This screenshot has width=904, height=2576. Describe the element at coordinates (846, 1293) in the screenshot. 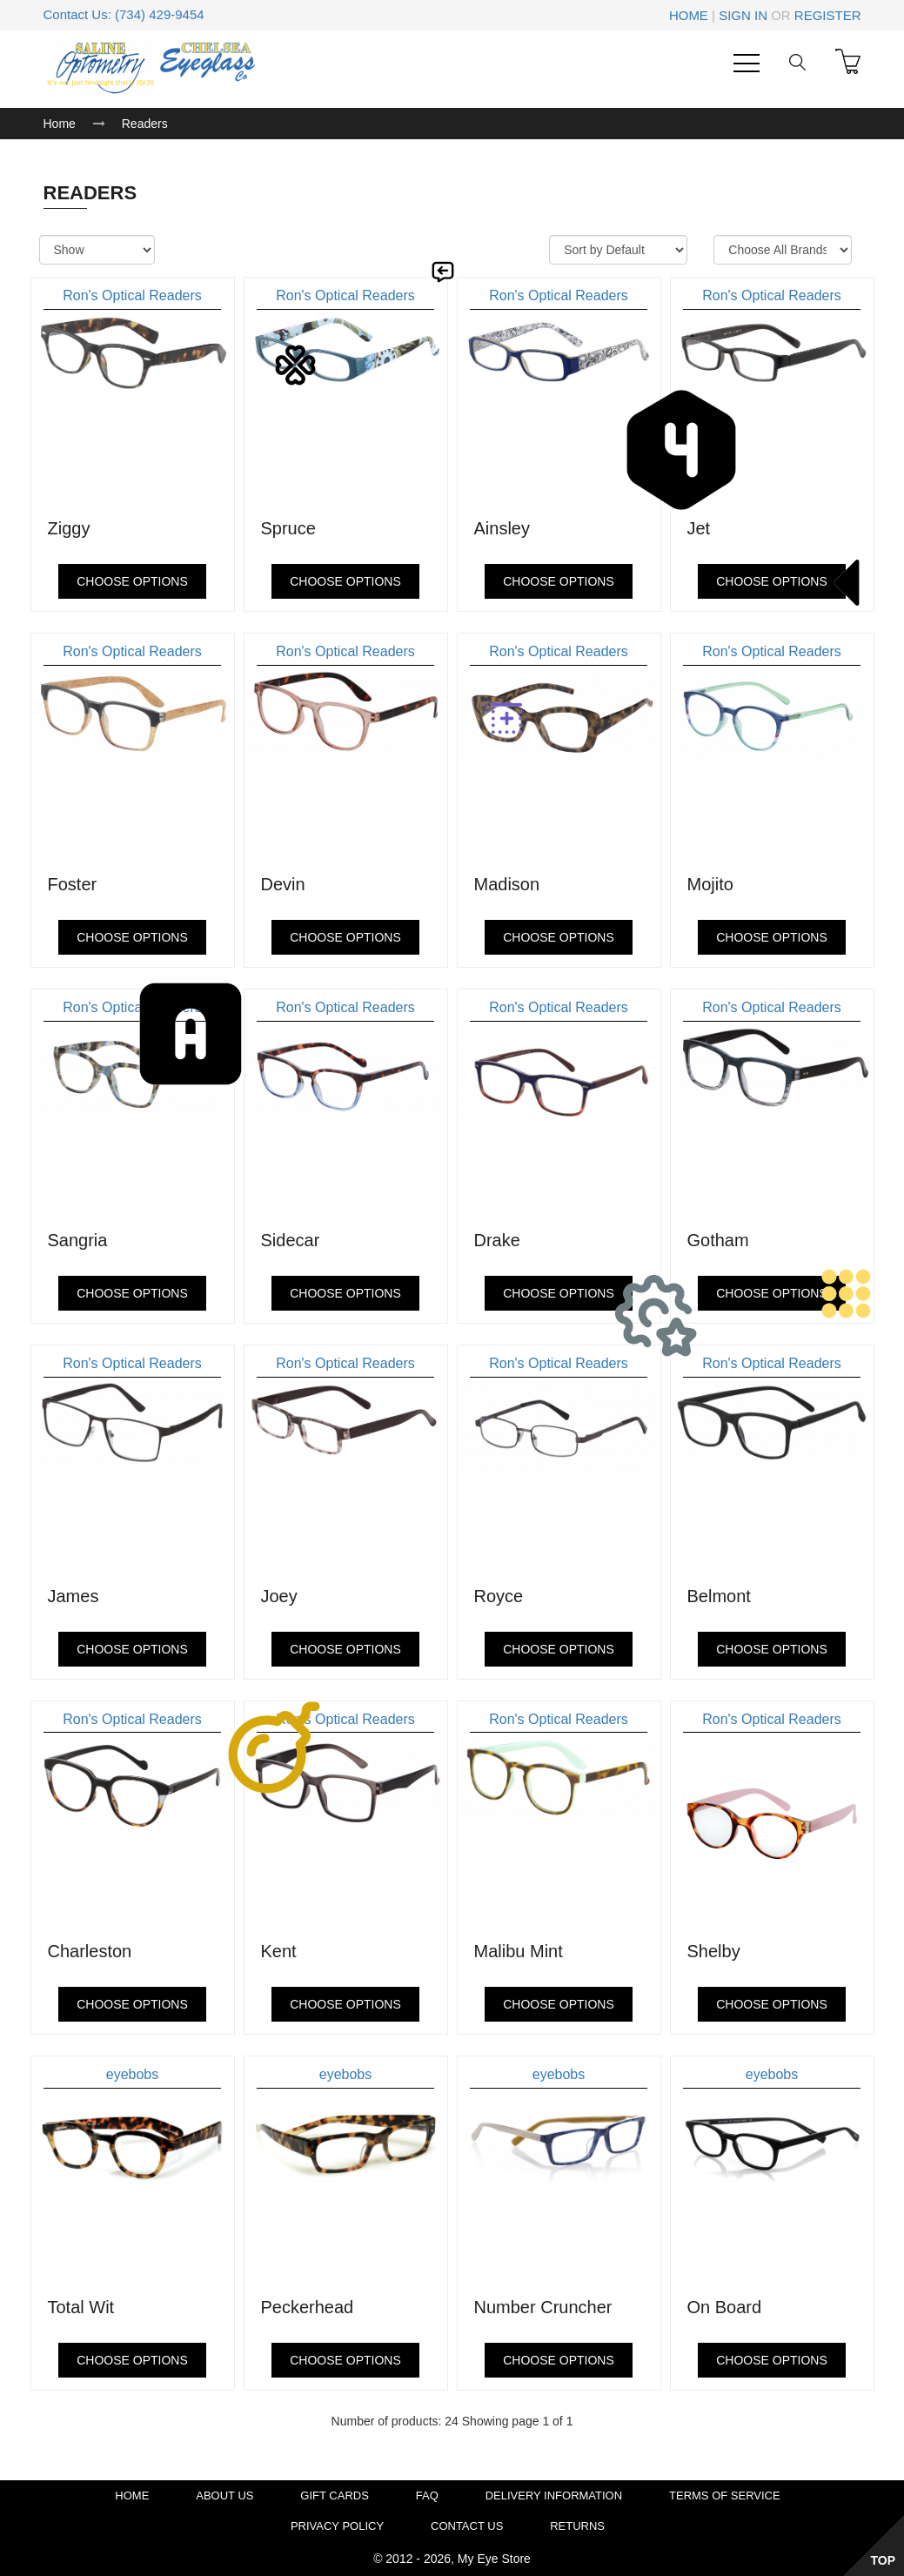

I see `open the dial pad or number input` at that location.